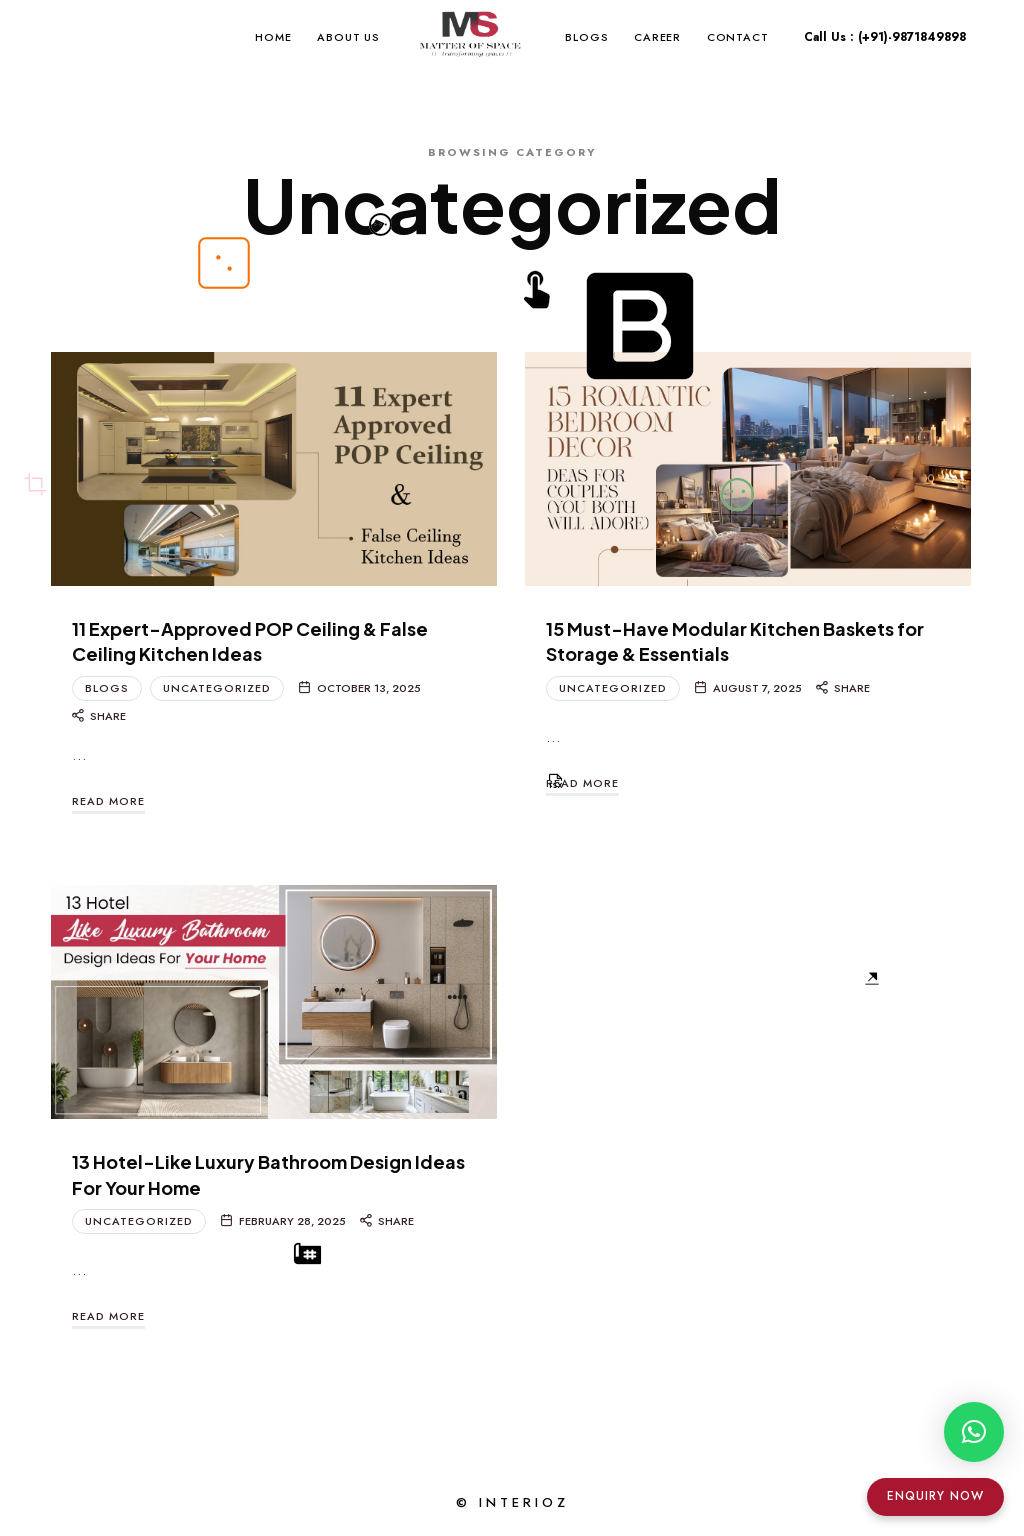 The height and width of the screenshot is (1536, 1024). I want to click on a TypeScript React component file, so click(555, 781).